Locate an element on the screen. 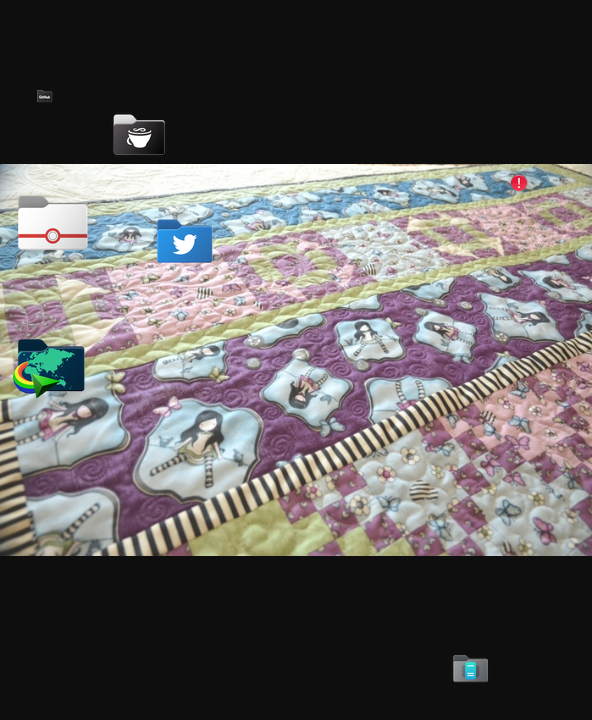 The height and width of the screenshot is (720, 592). open Hyper-V virtual machine files folder is located at coordinates (470, 669).